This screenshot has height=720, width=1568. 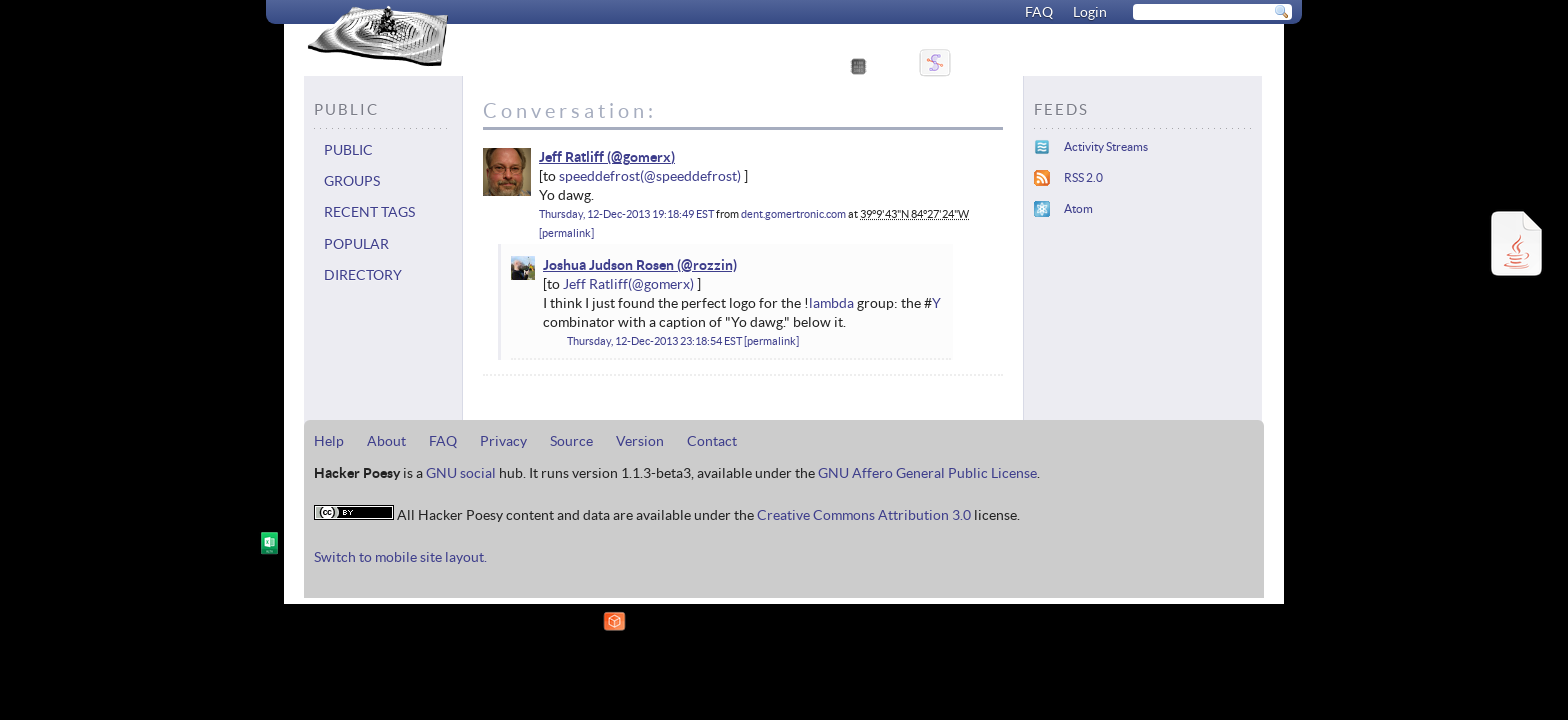 I want to click on firmware file type indicator, so click(x=858, y=66).